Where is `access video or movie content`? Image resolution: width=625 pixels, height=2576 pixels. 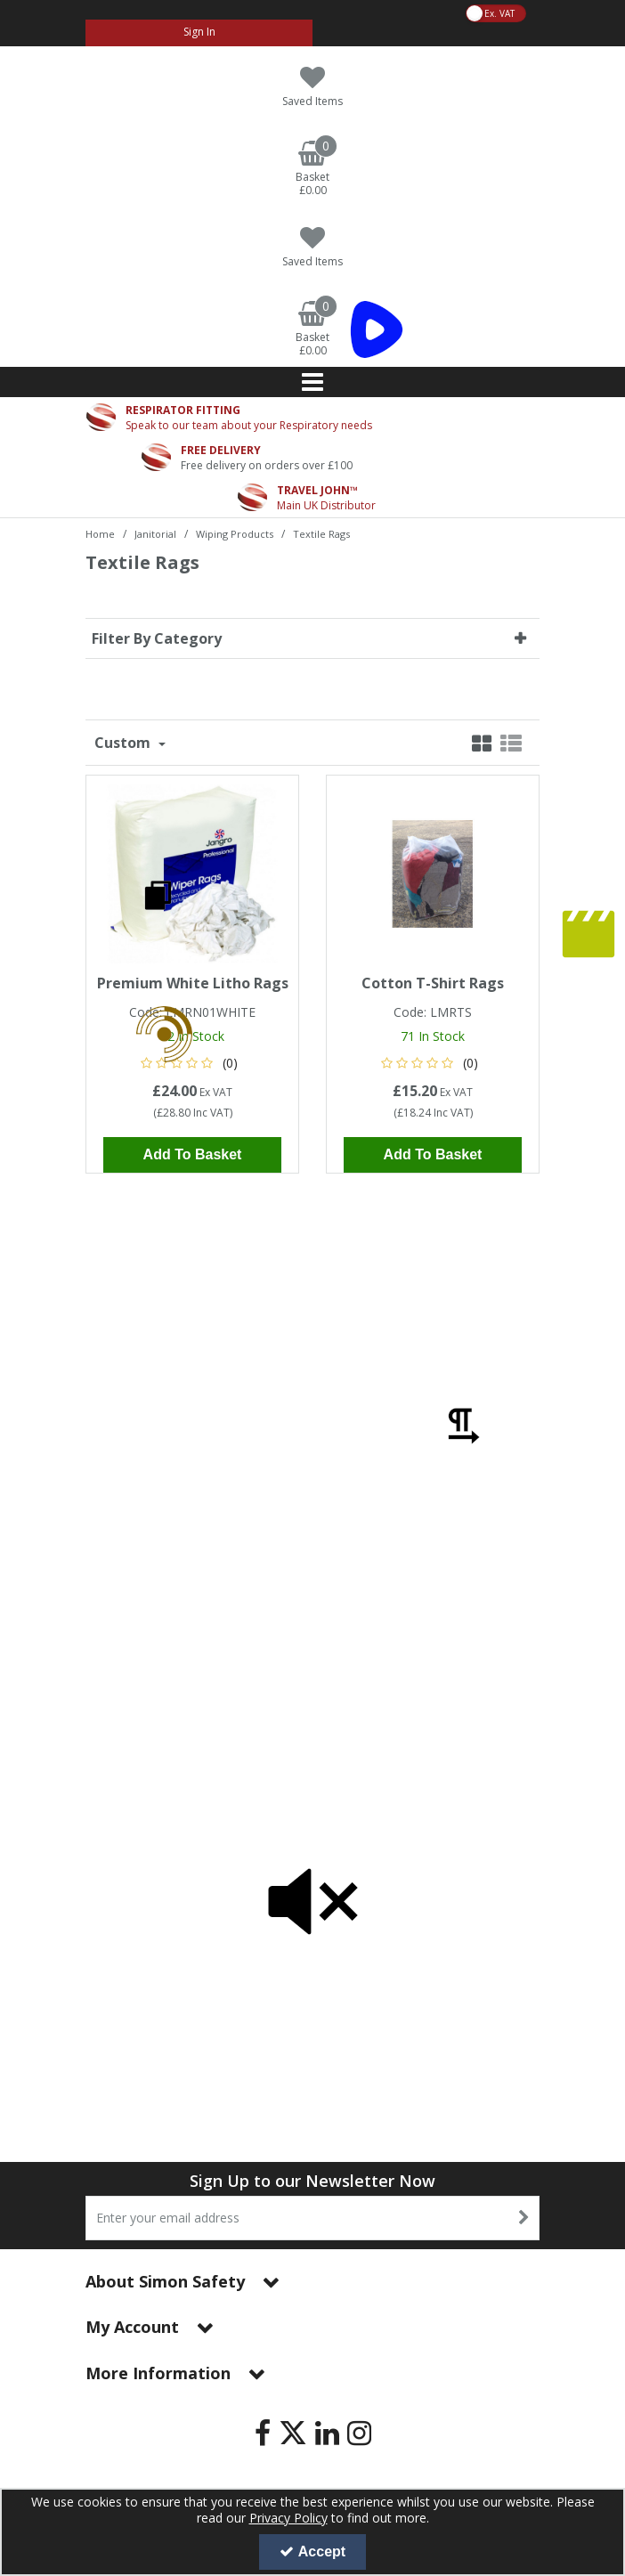 access video or movie content is located at coordinates (588, 934).